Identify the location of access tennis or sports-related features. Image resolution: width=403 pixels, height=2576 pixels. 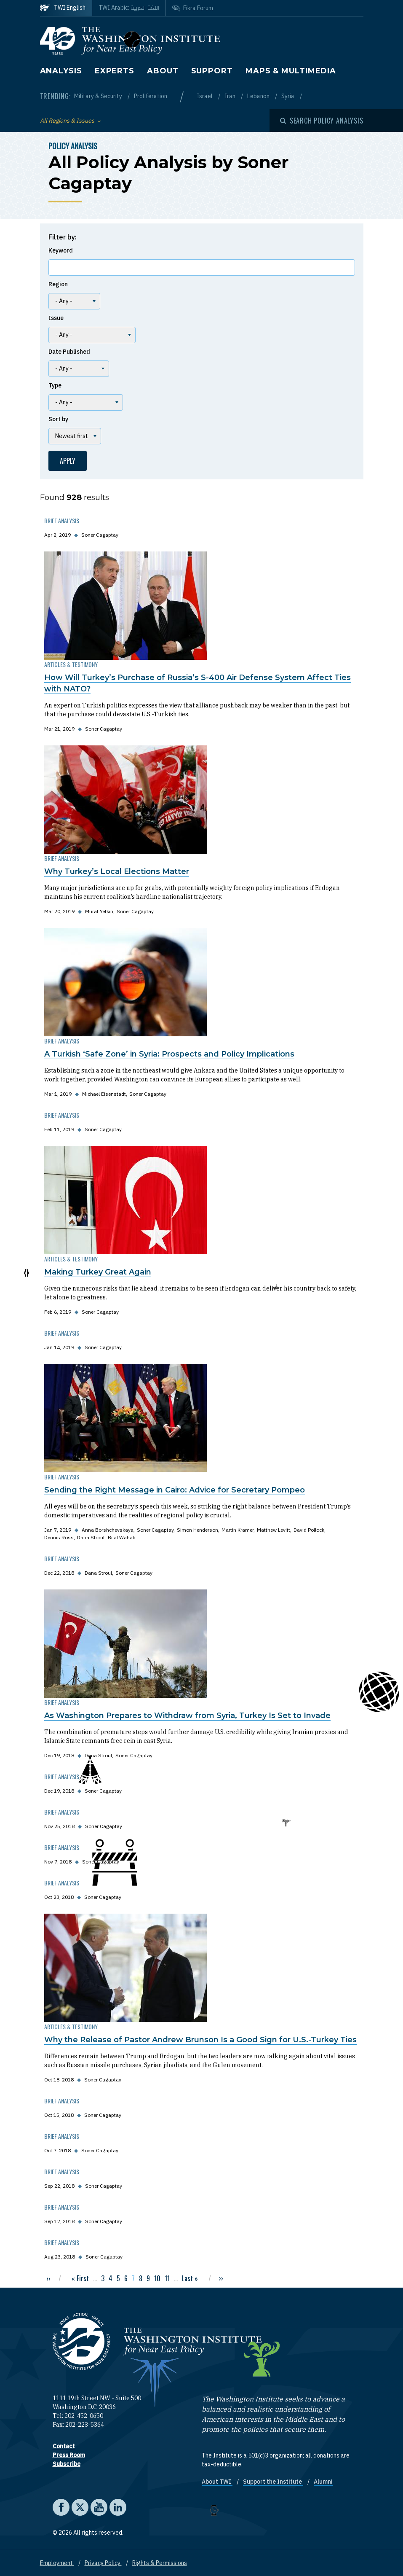
(132, 39).